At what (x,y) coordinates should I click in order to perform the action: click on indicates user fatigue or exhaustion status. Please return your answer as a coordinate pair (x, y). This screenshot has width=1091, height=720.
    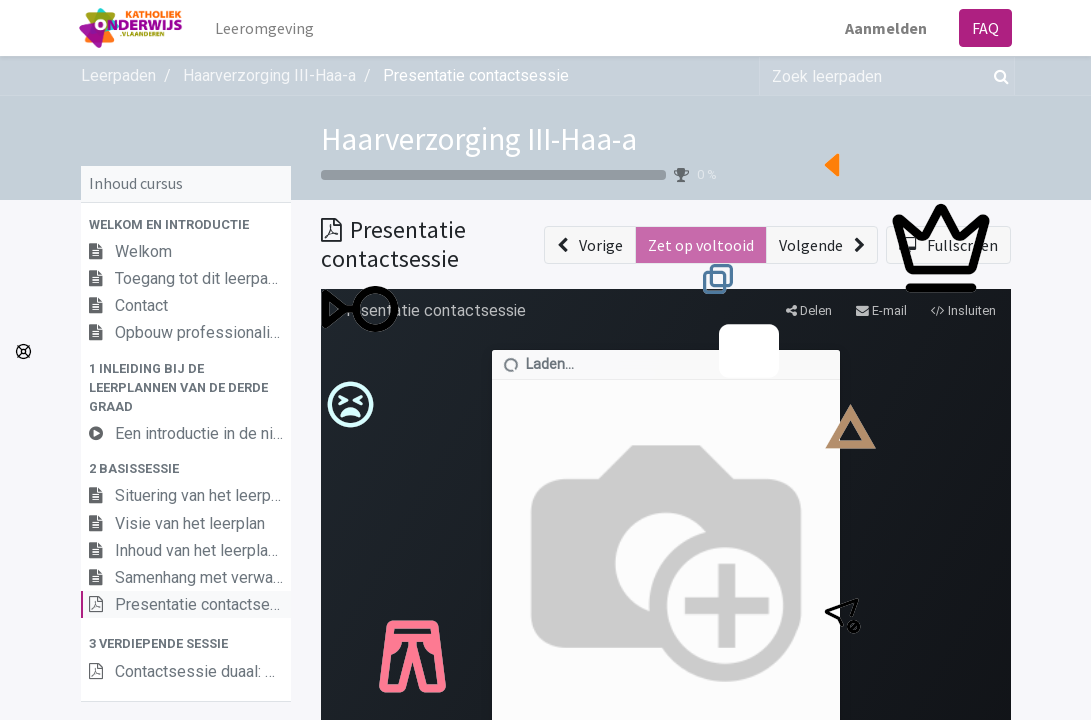
    Looking at the image, I should click on (350, 404).